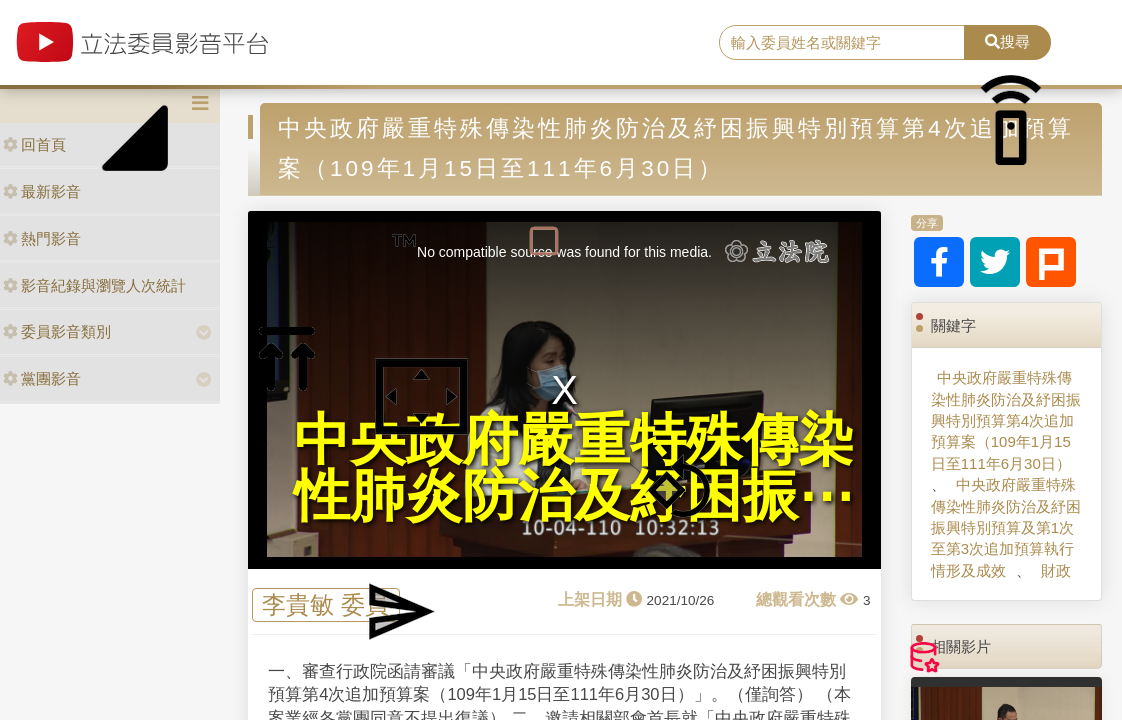 The image size is (1122, 720). Describe the element at coordinates (404, 240) in the screenshot. I see `indicates trademarked content or branding` at that location.